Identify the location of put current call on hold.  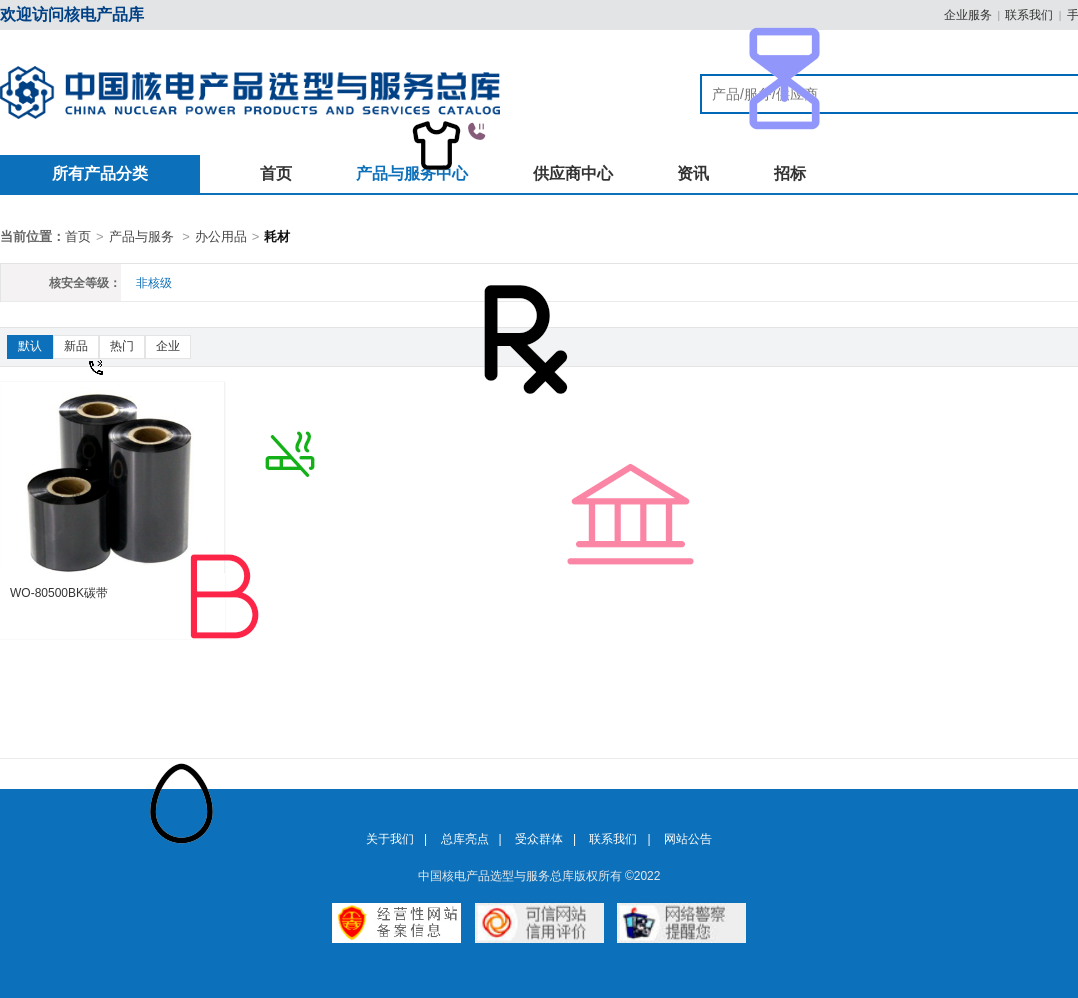
(477, 131).